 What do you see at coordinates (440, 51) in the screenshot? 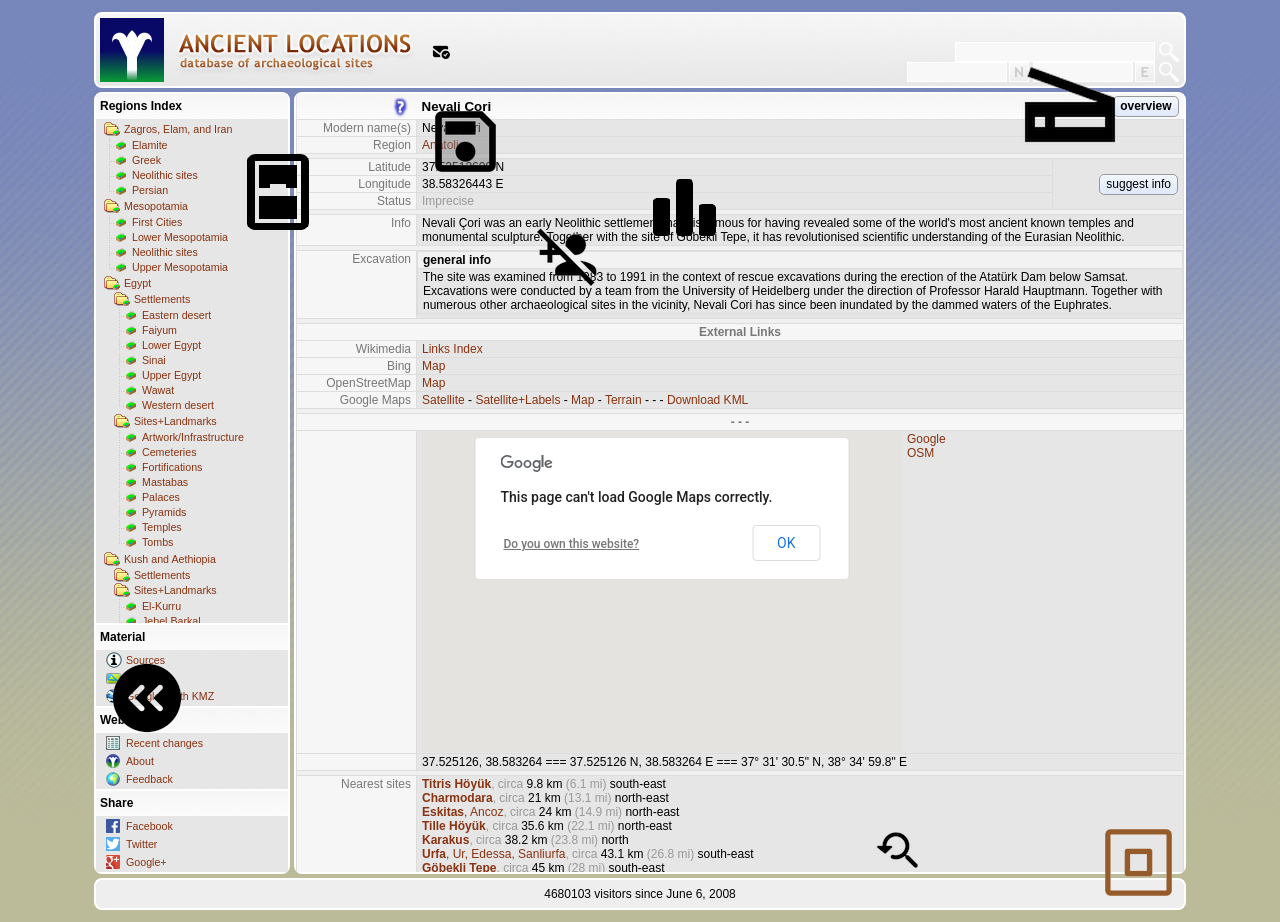
I see `email verified successfully` at bounding box center [440, 51].